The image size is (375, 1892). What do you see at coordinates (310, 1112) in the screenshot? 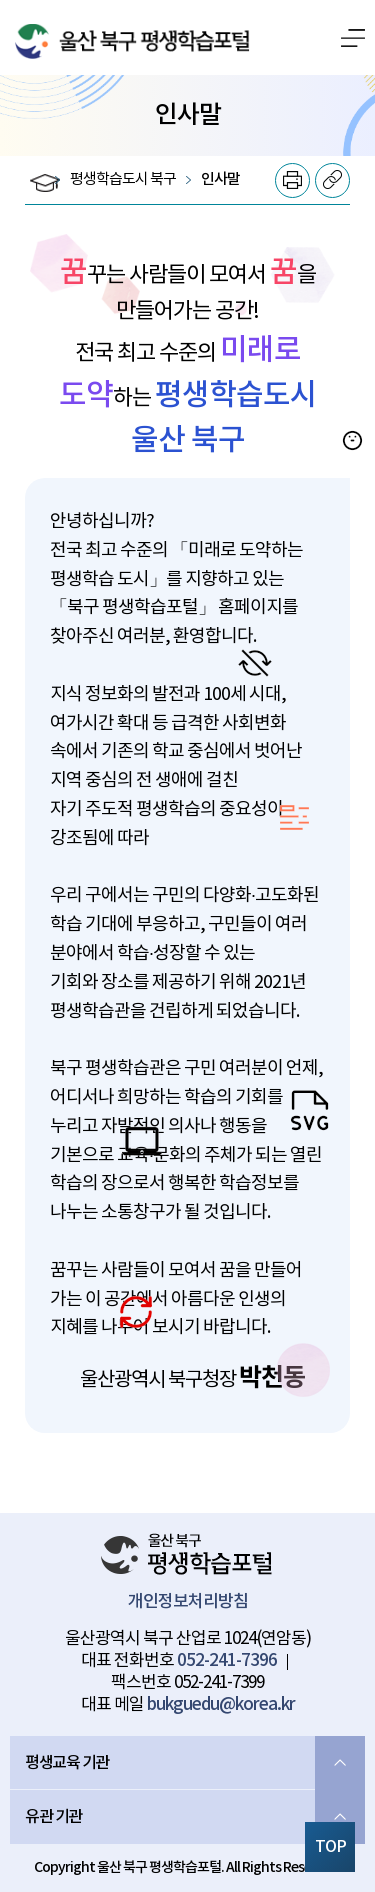
I see `view or open an SVG file` at bounding box center [310, 1112].